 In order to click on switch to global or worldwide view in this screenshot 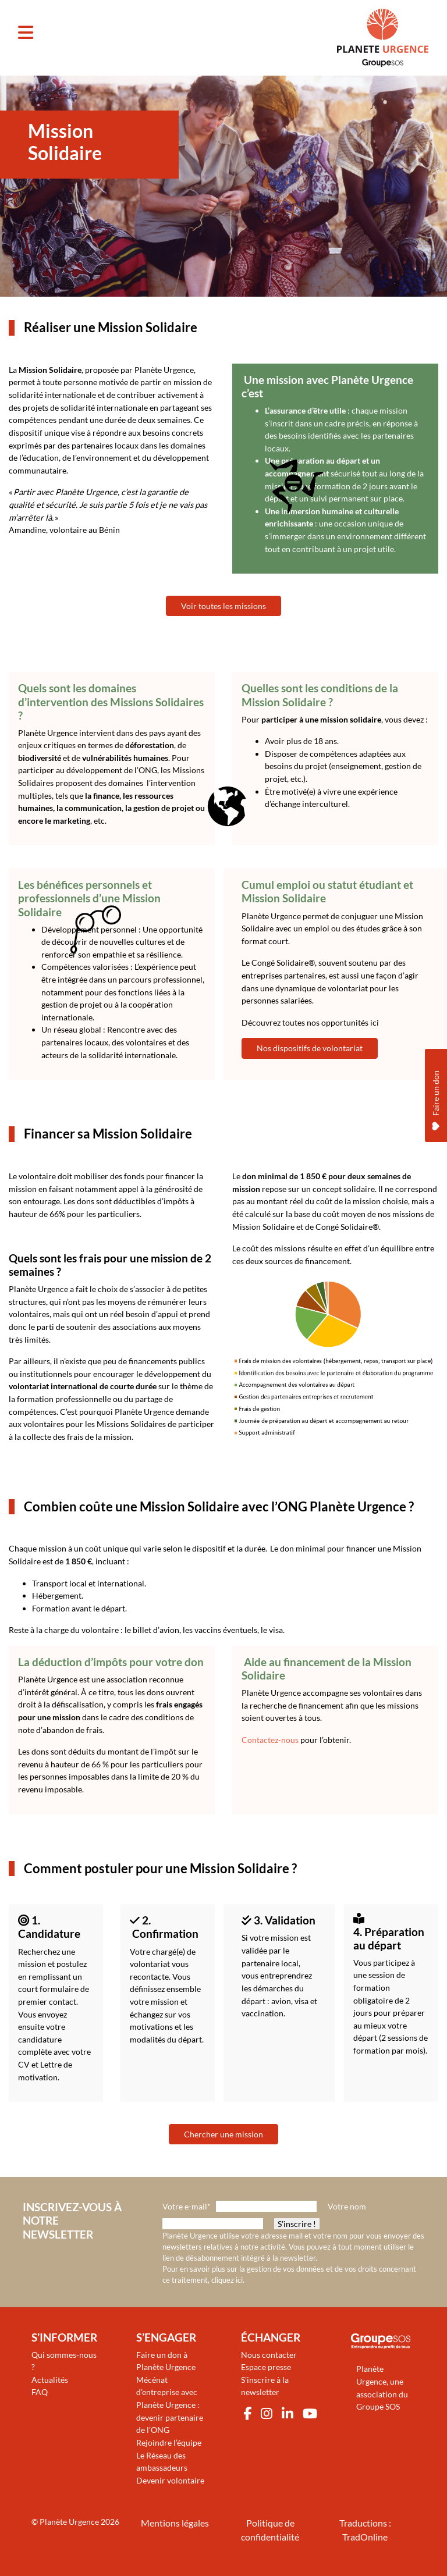, I will do `click(228, 806)`.